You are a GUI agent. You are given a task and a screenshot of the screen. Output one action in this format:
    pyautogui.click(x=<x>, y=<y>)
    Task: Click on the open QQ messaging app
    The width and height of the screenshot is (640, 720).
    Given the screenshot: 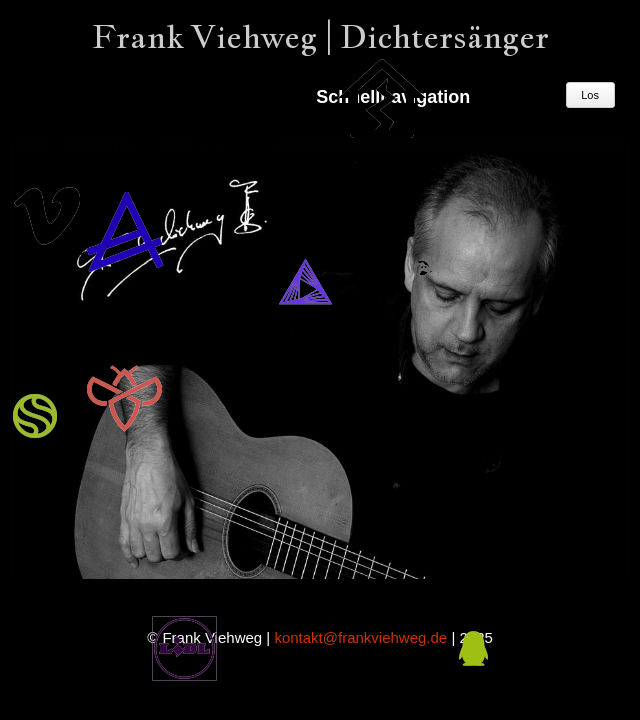 What is the action you would take?
    pyautogui.click(x=473, y=648)
    